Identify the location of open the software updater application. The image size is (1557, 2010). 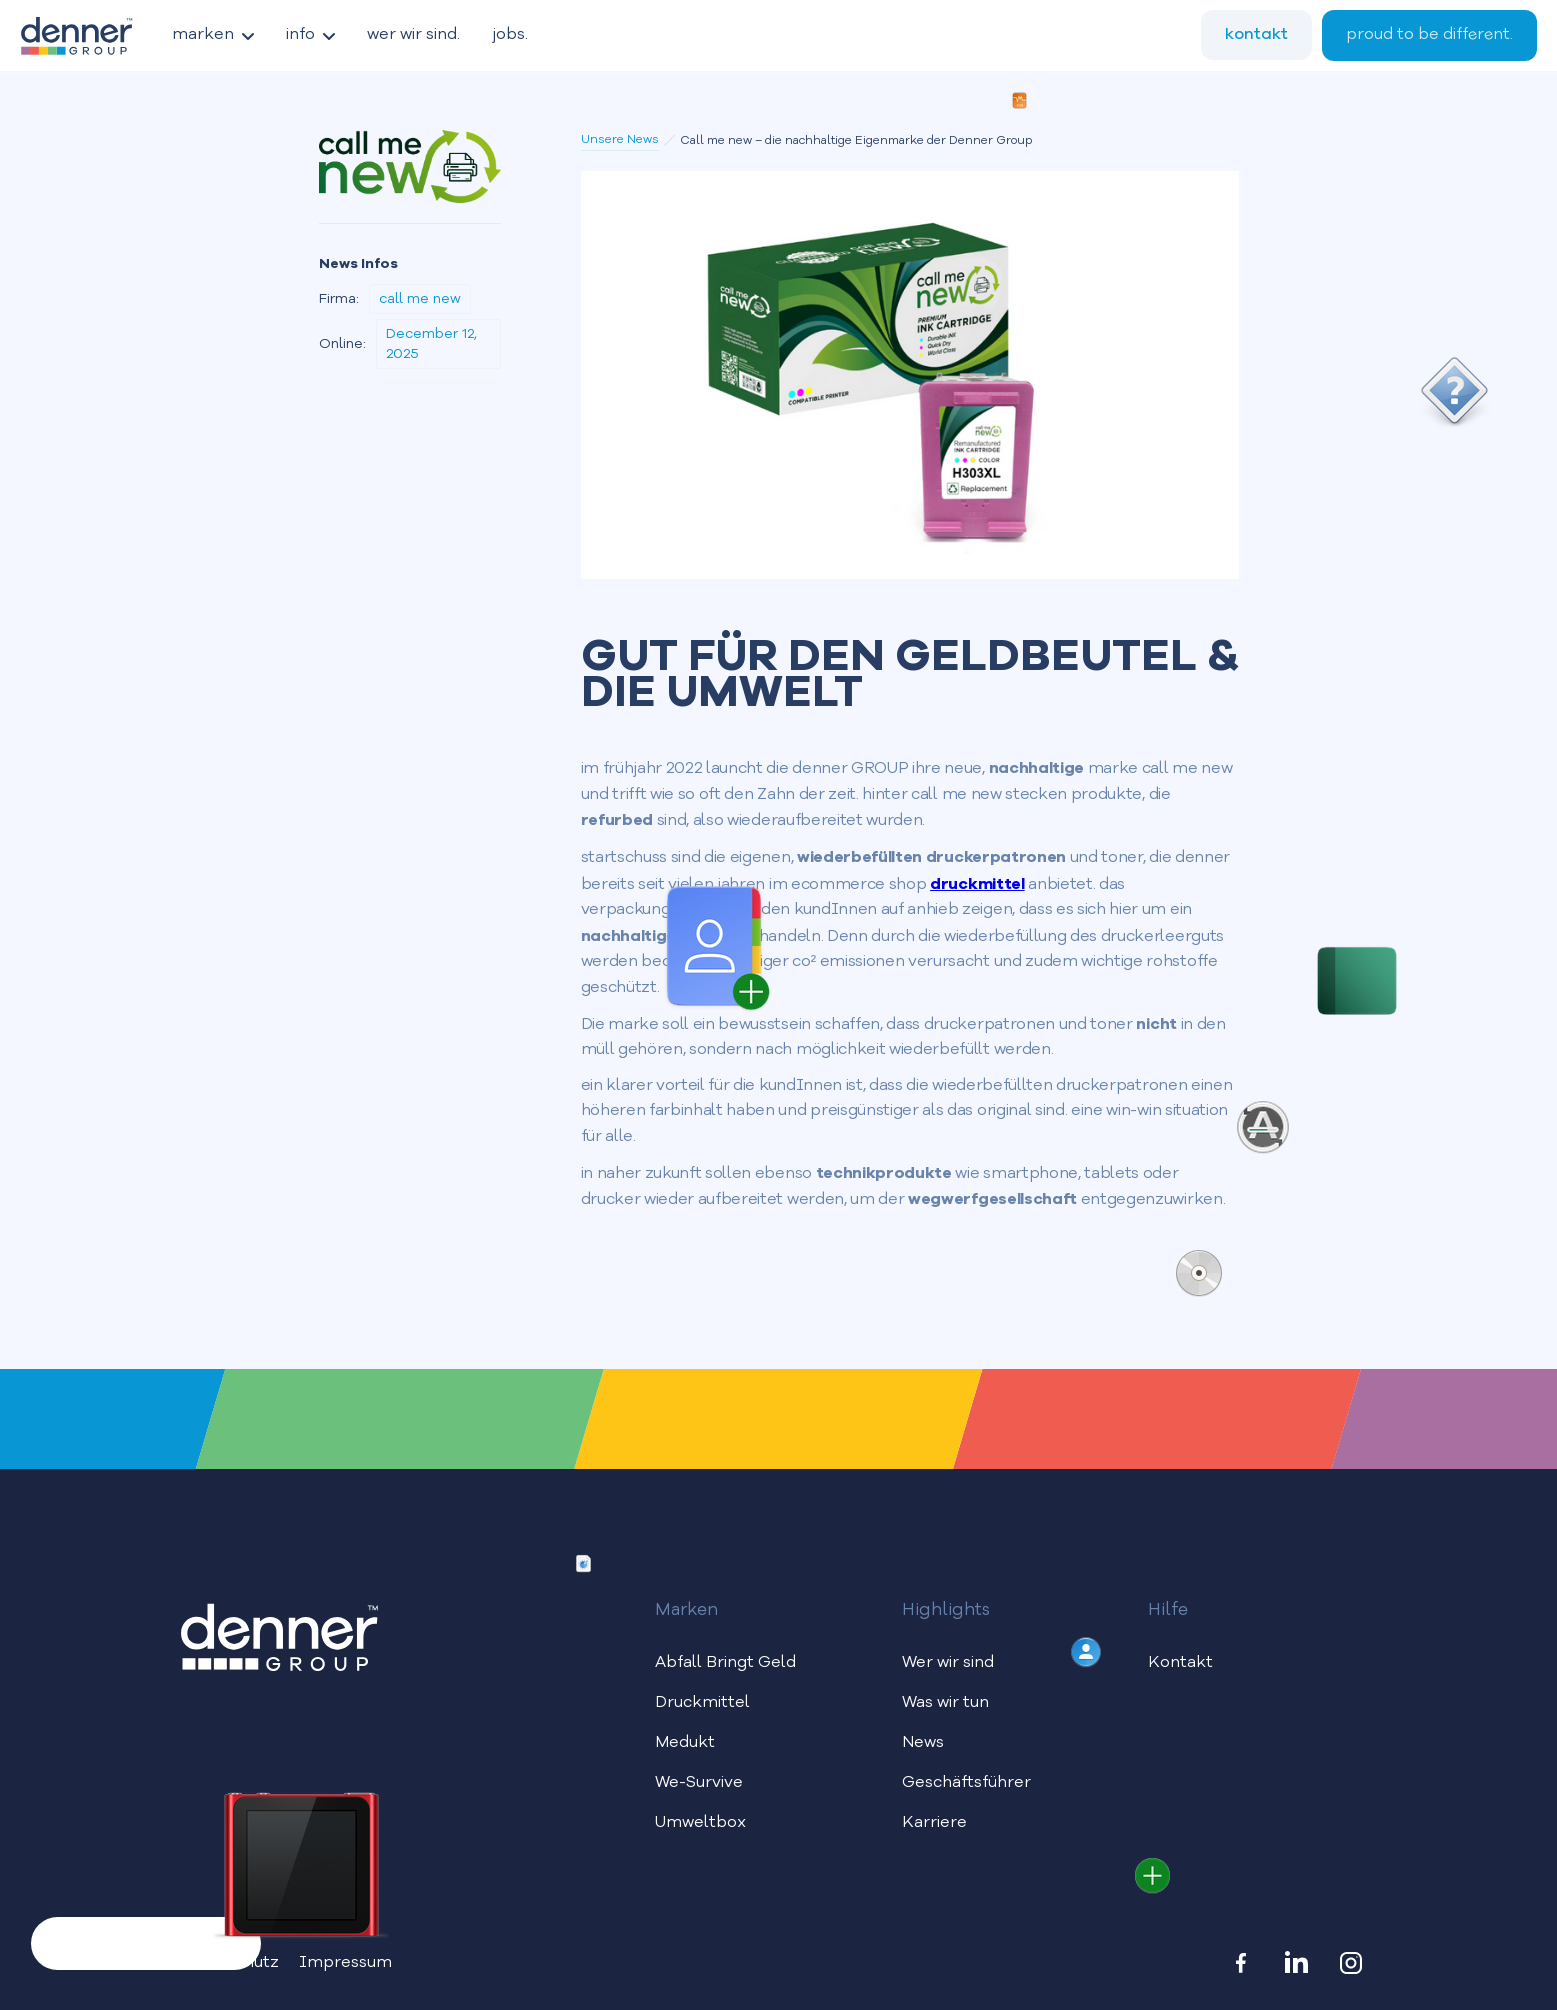
(1263, 1127).